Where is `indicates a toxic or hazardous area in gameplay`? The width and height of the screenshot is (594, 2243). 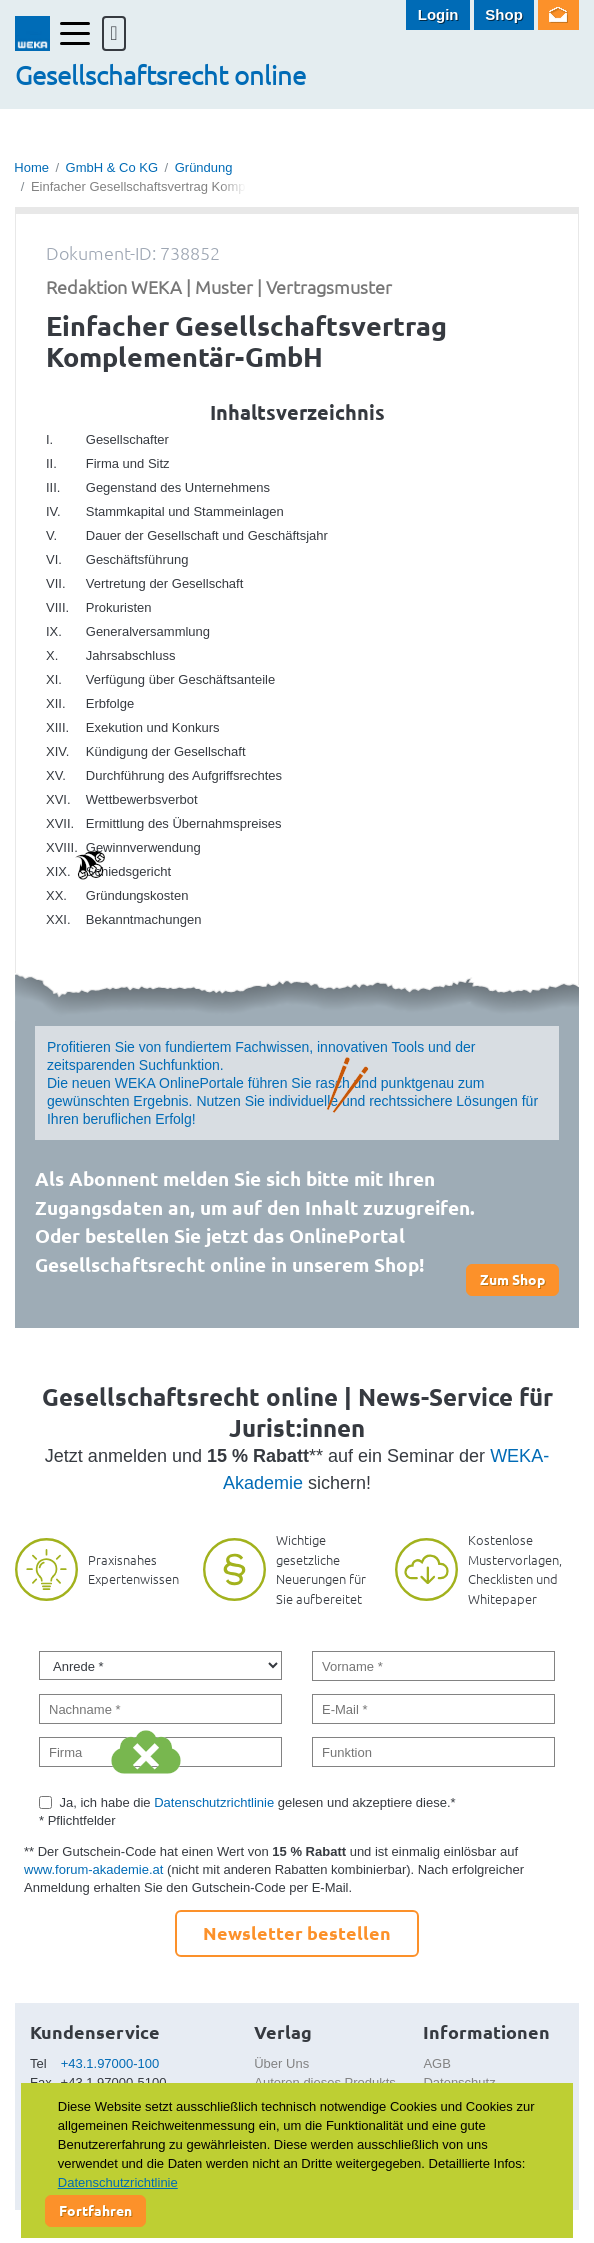 indicates a toxic or hazardous area in gameplay is located at coordinates (146, 1752).